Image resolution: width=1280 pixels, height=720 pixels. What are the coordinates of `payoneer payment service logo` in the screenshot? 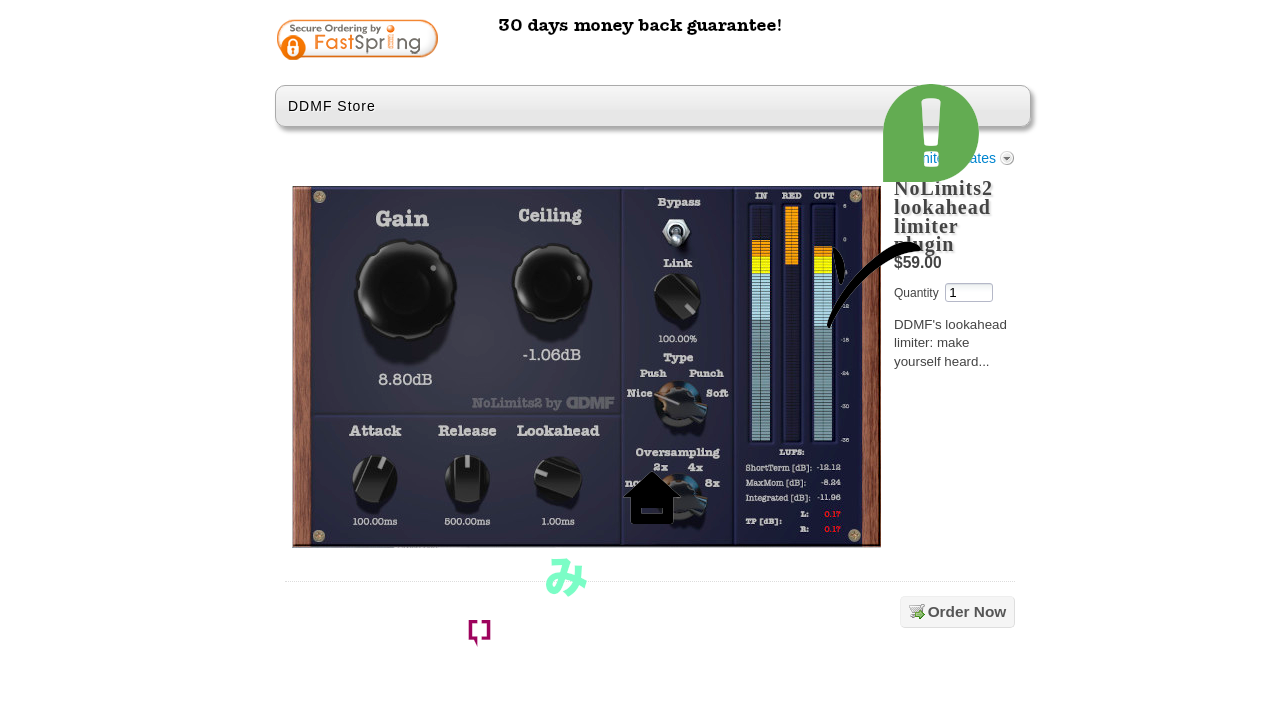 It's located at (874, 285).